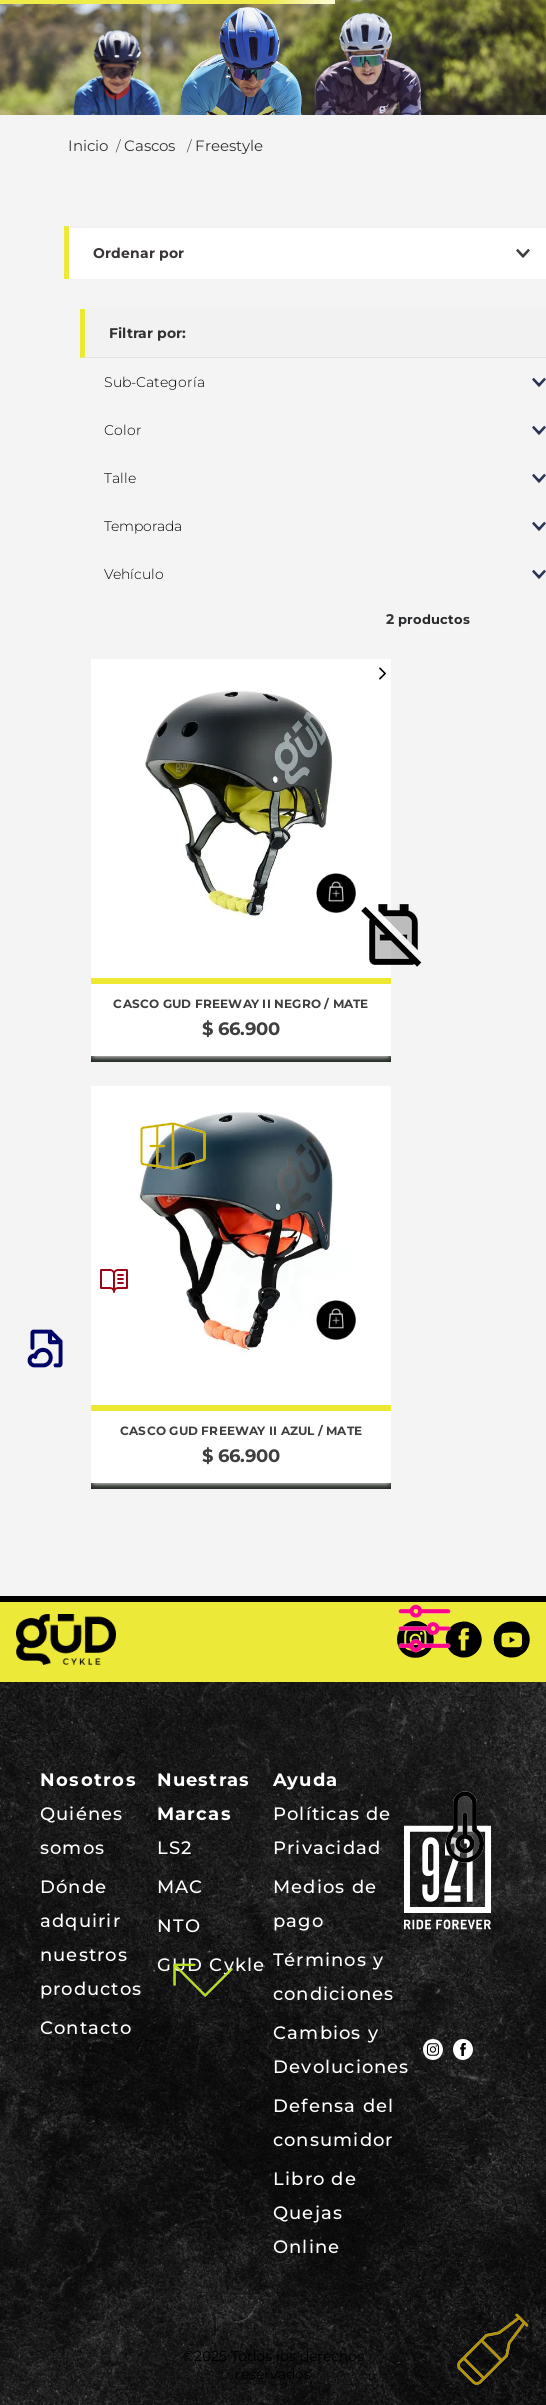  What do you see at coordinates (114, 1279) in the screenshot?
I see `open reading mode or e-reader` at bounding box center [114, 1279].